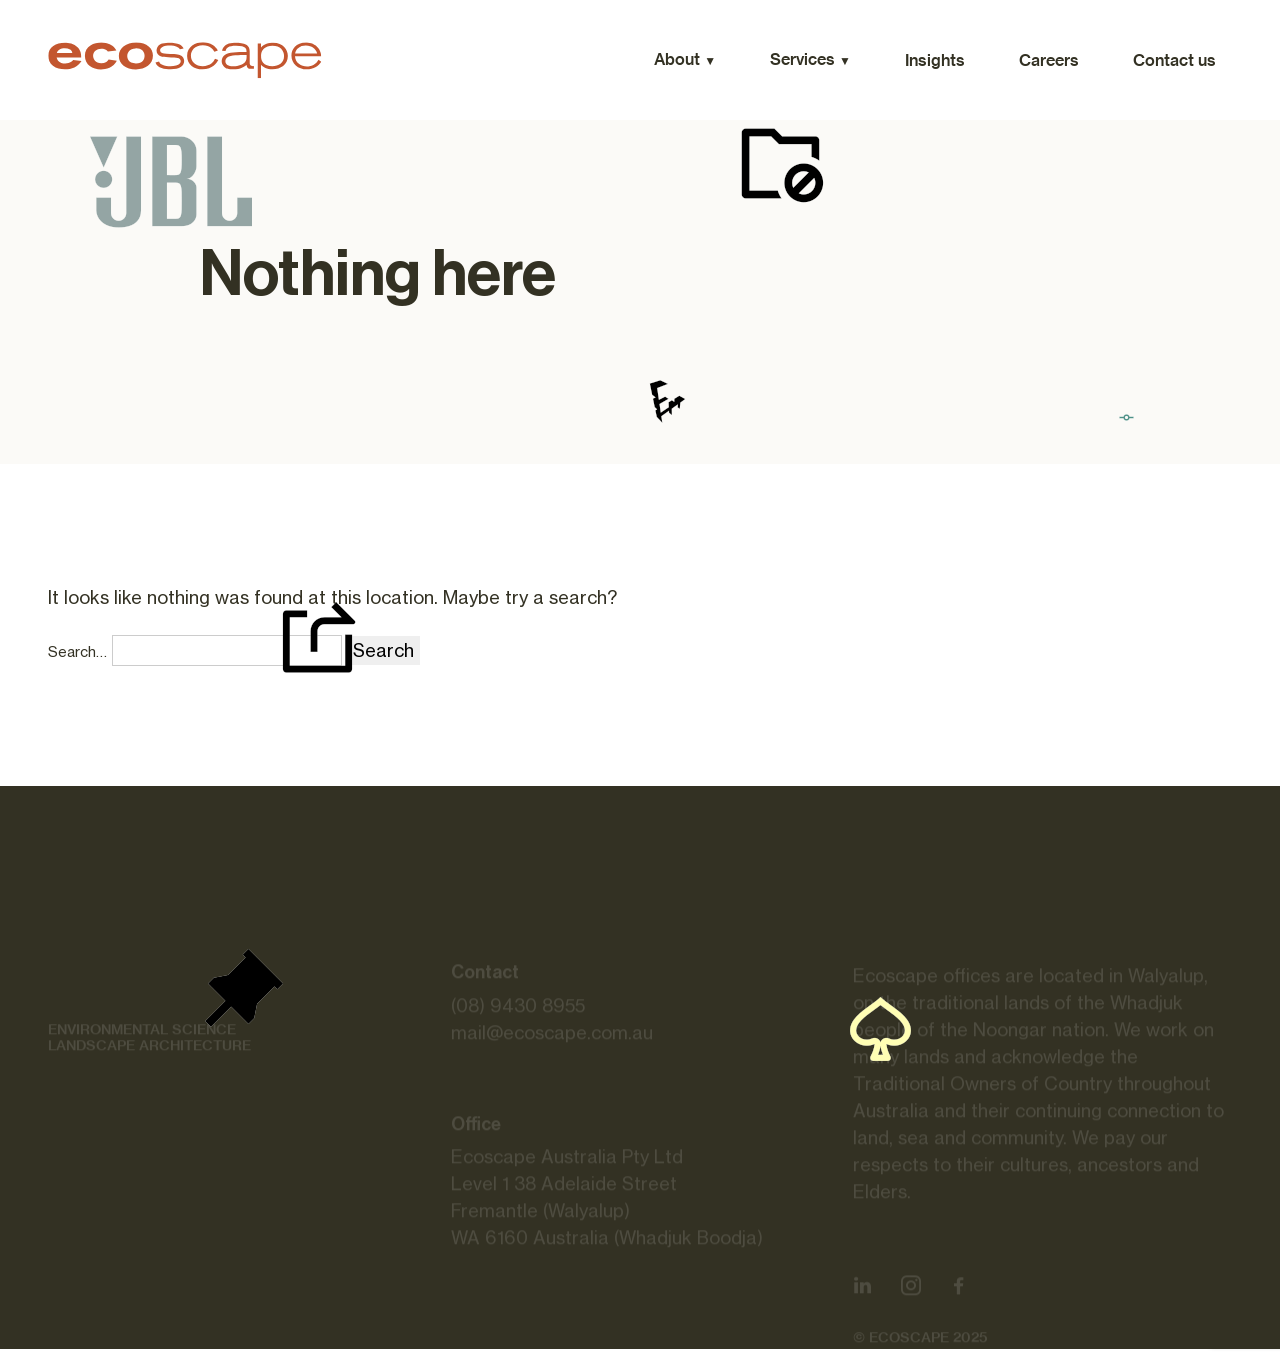 This screenshot has width=1280, height=1360. I want to click on view commit history in version control, so click(1126, 417).